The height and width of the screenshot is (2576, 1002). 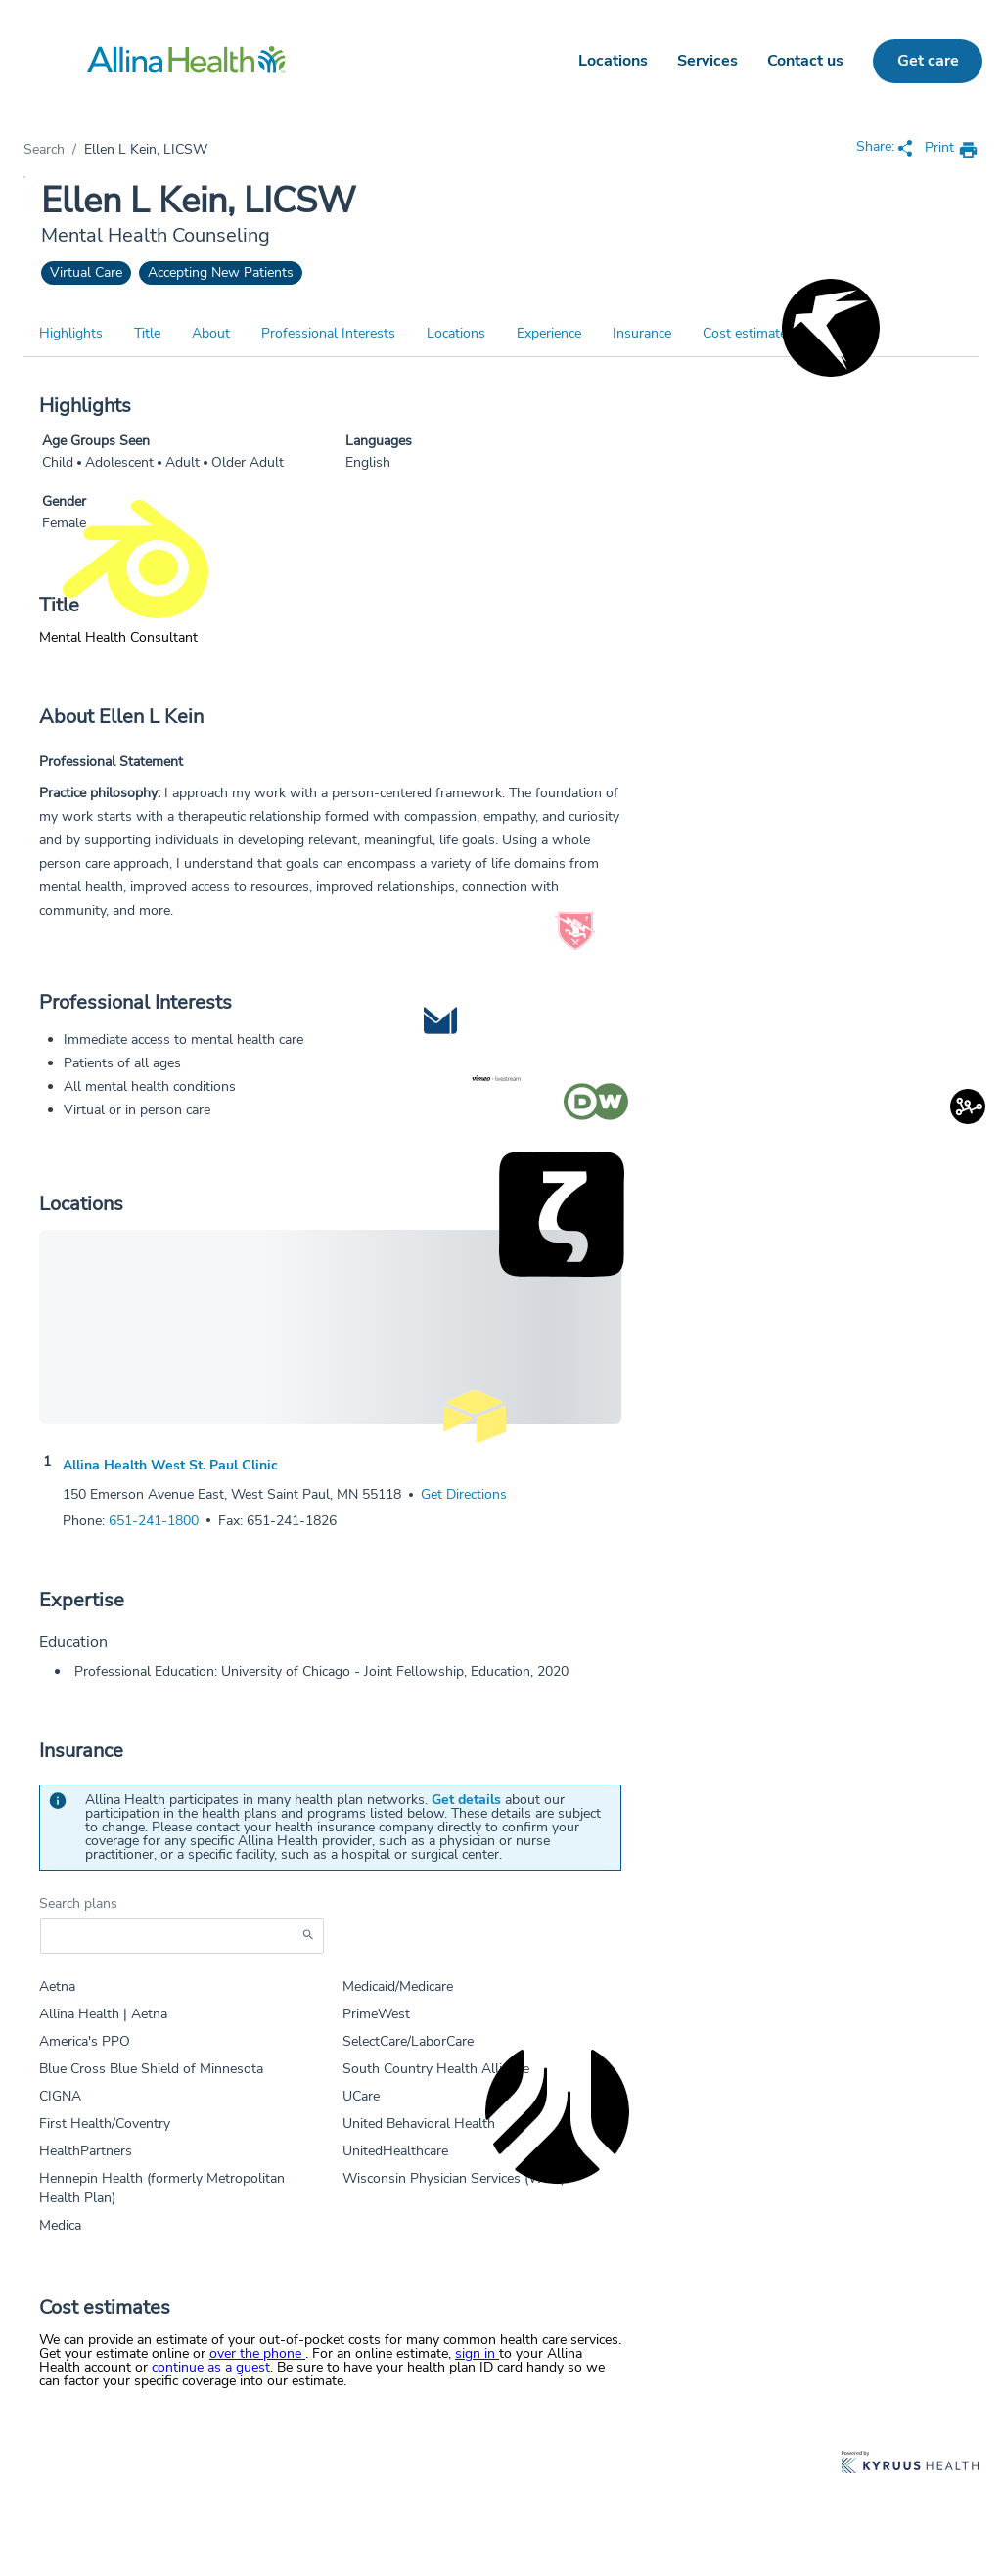 I want to click on roots development framework logo, so click(x=557, y=2116).